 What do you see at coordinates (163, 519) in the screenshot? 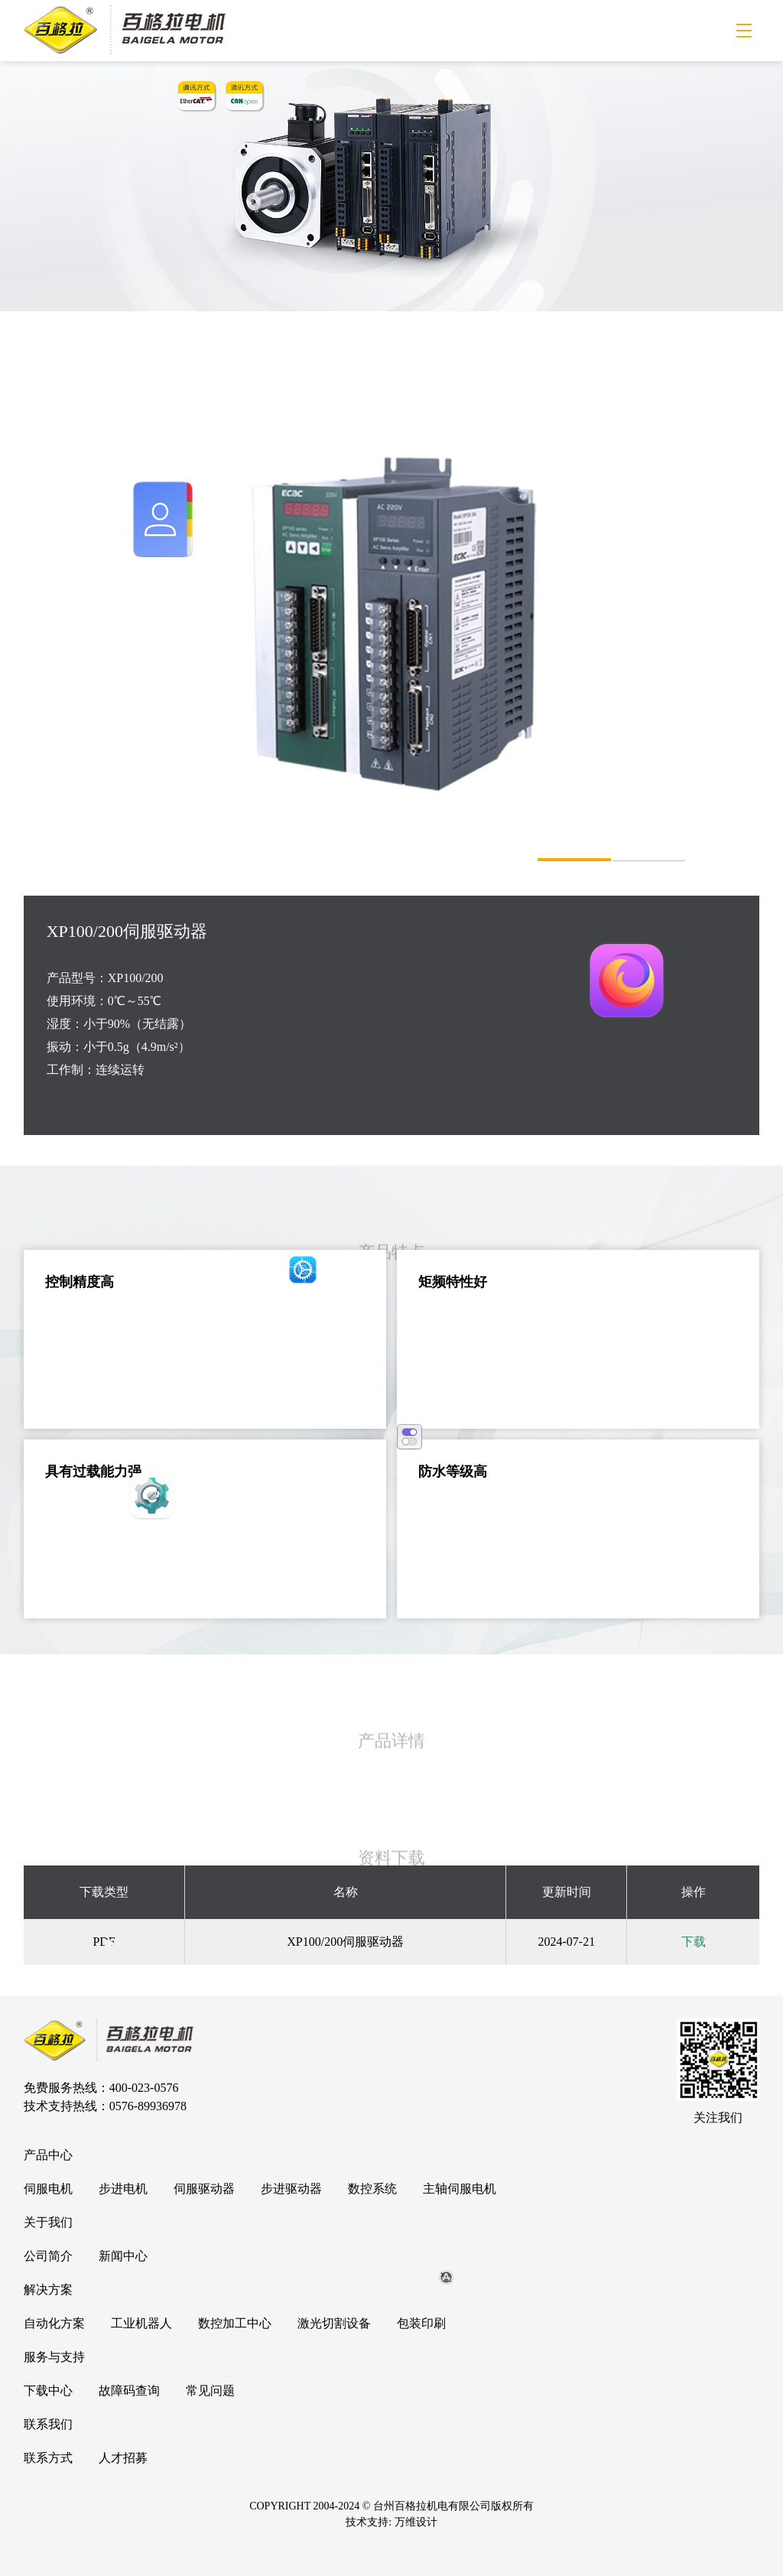
I see `open the contacts app` at bounding box center [163, 519].